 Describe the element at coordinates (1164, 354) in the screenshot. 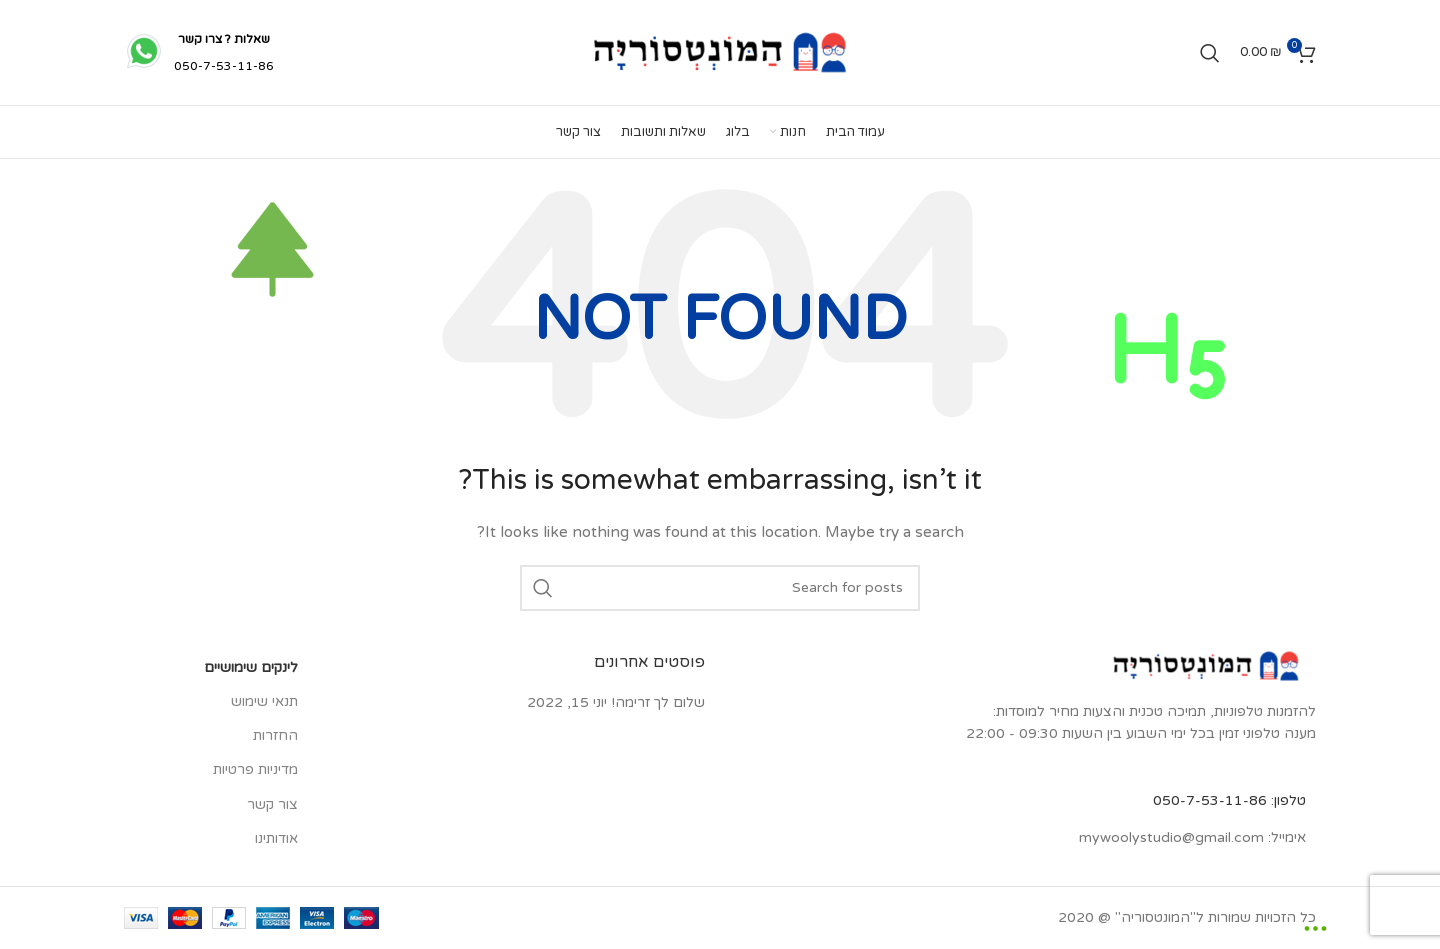

I see `format text as heading level 5` at that location.